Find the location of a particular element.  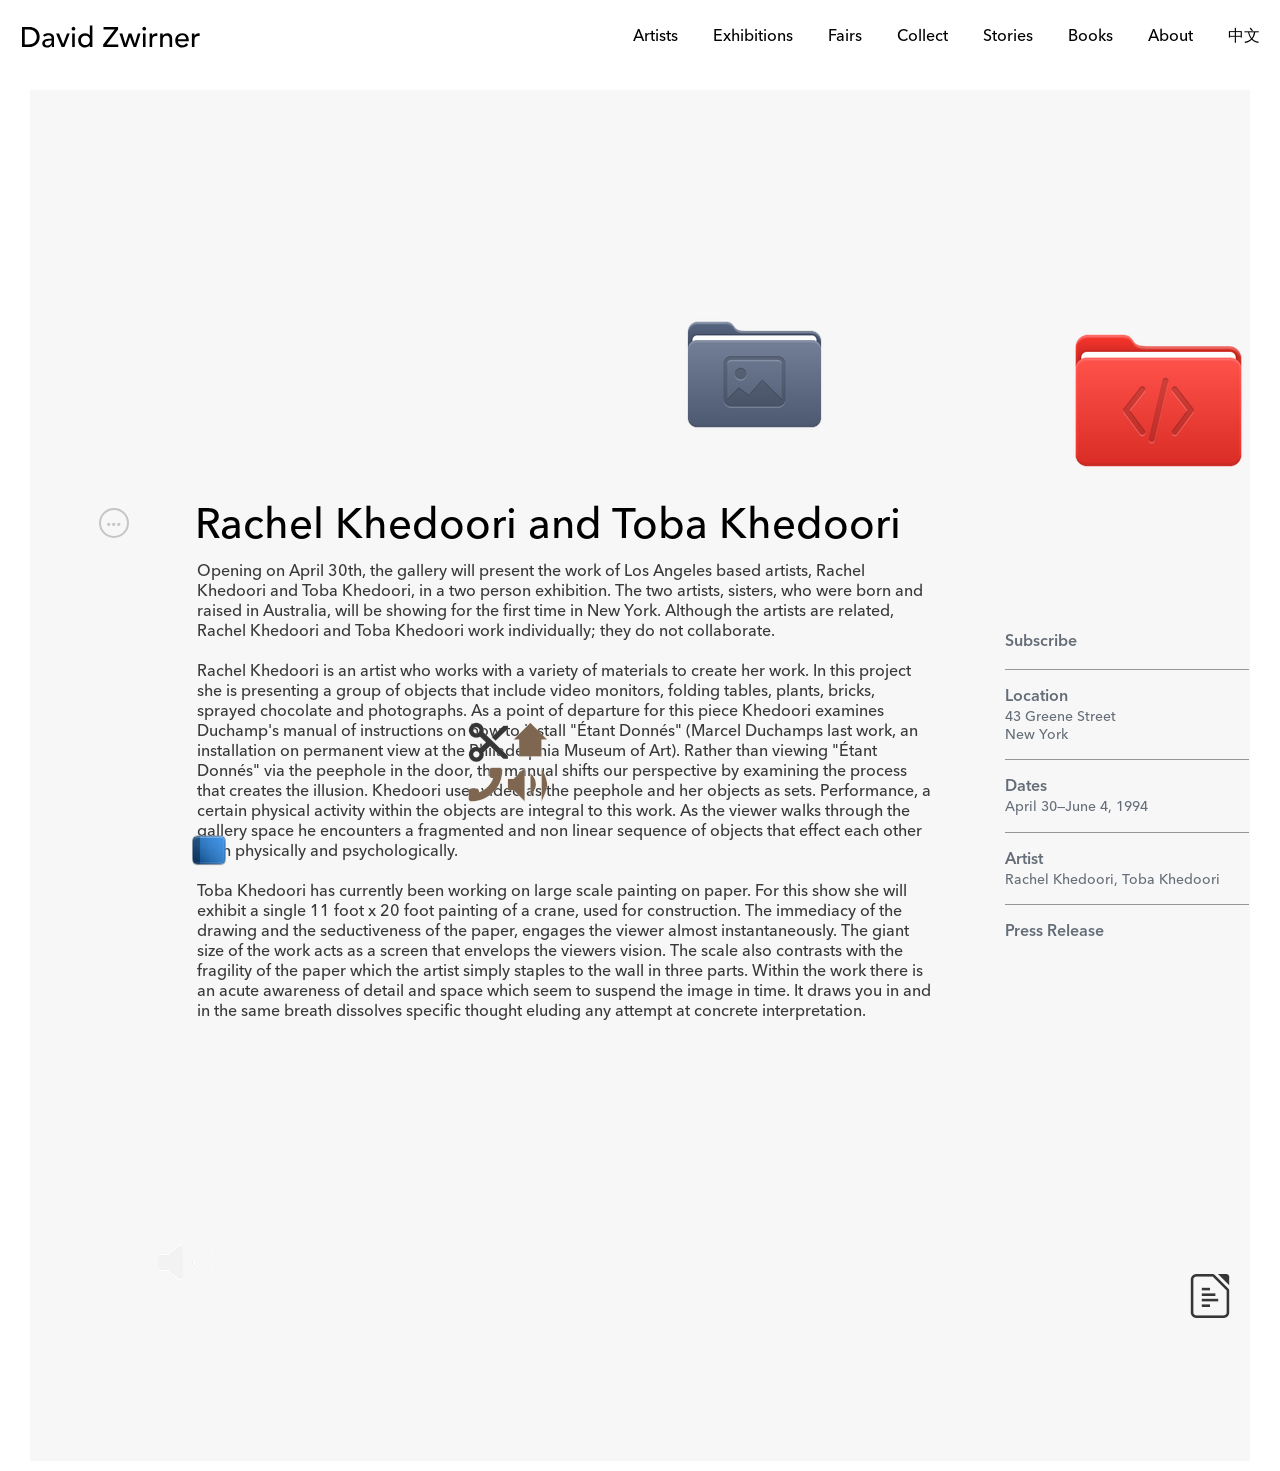

open folder containing code or development files is located at coordinates (1158, 400).